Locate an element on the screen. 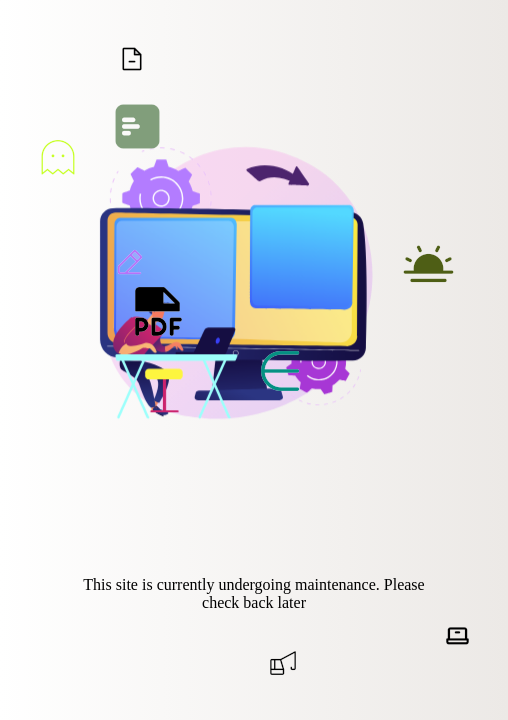  toggle ghost mode or invisible status is located at coordinates (58, 158).